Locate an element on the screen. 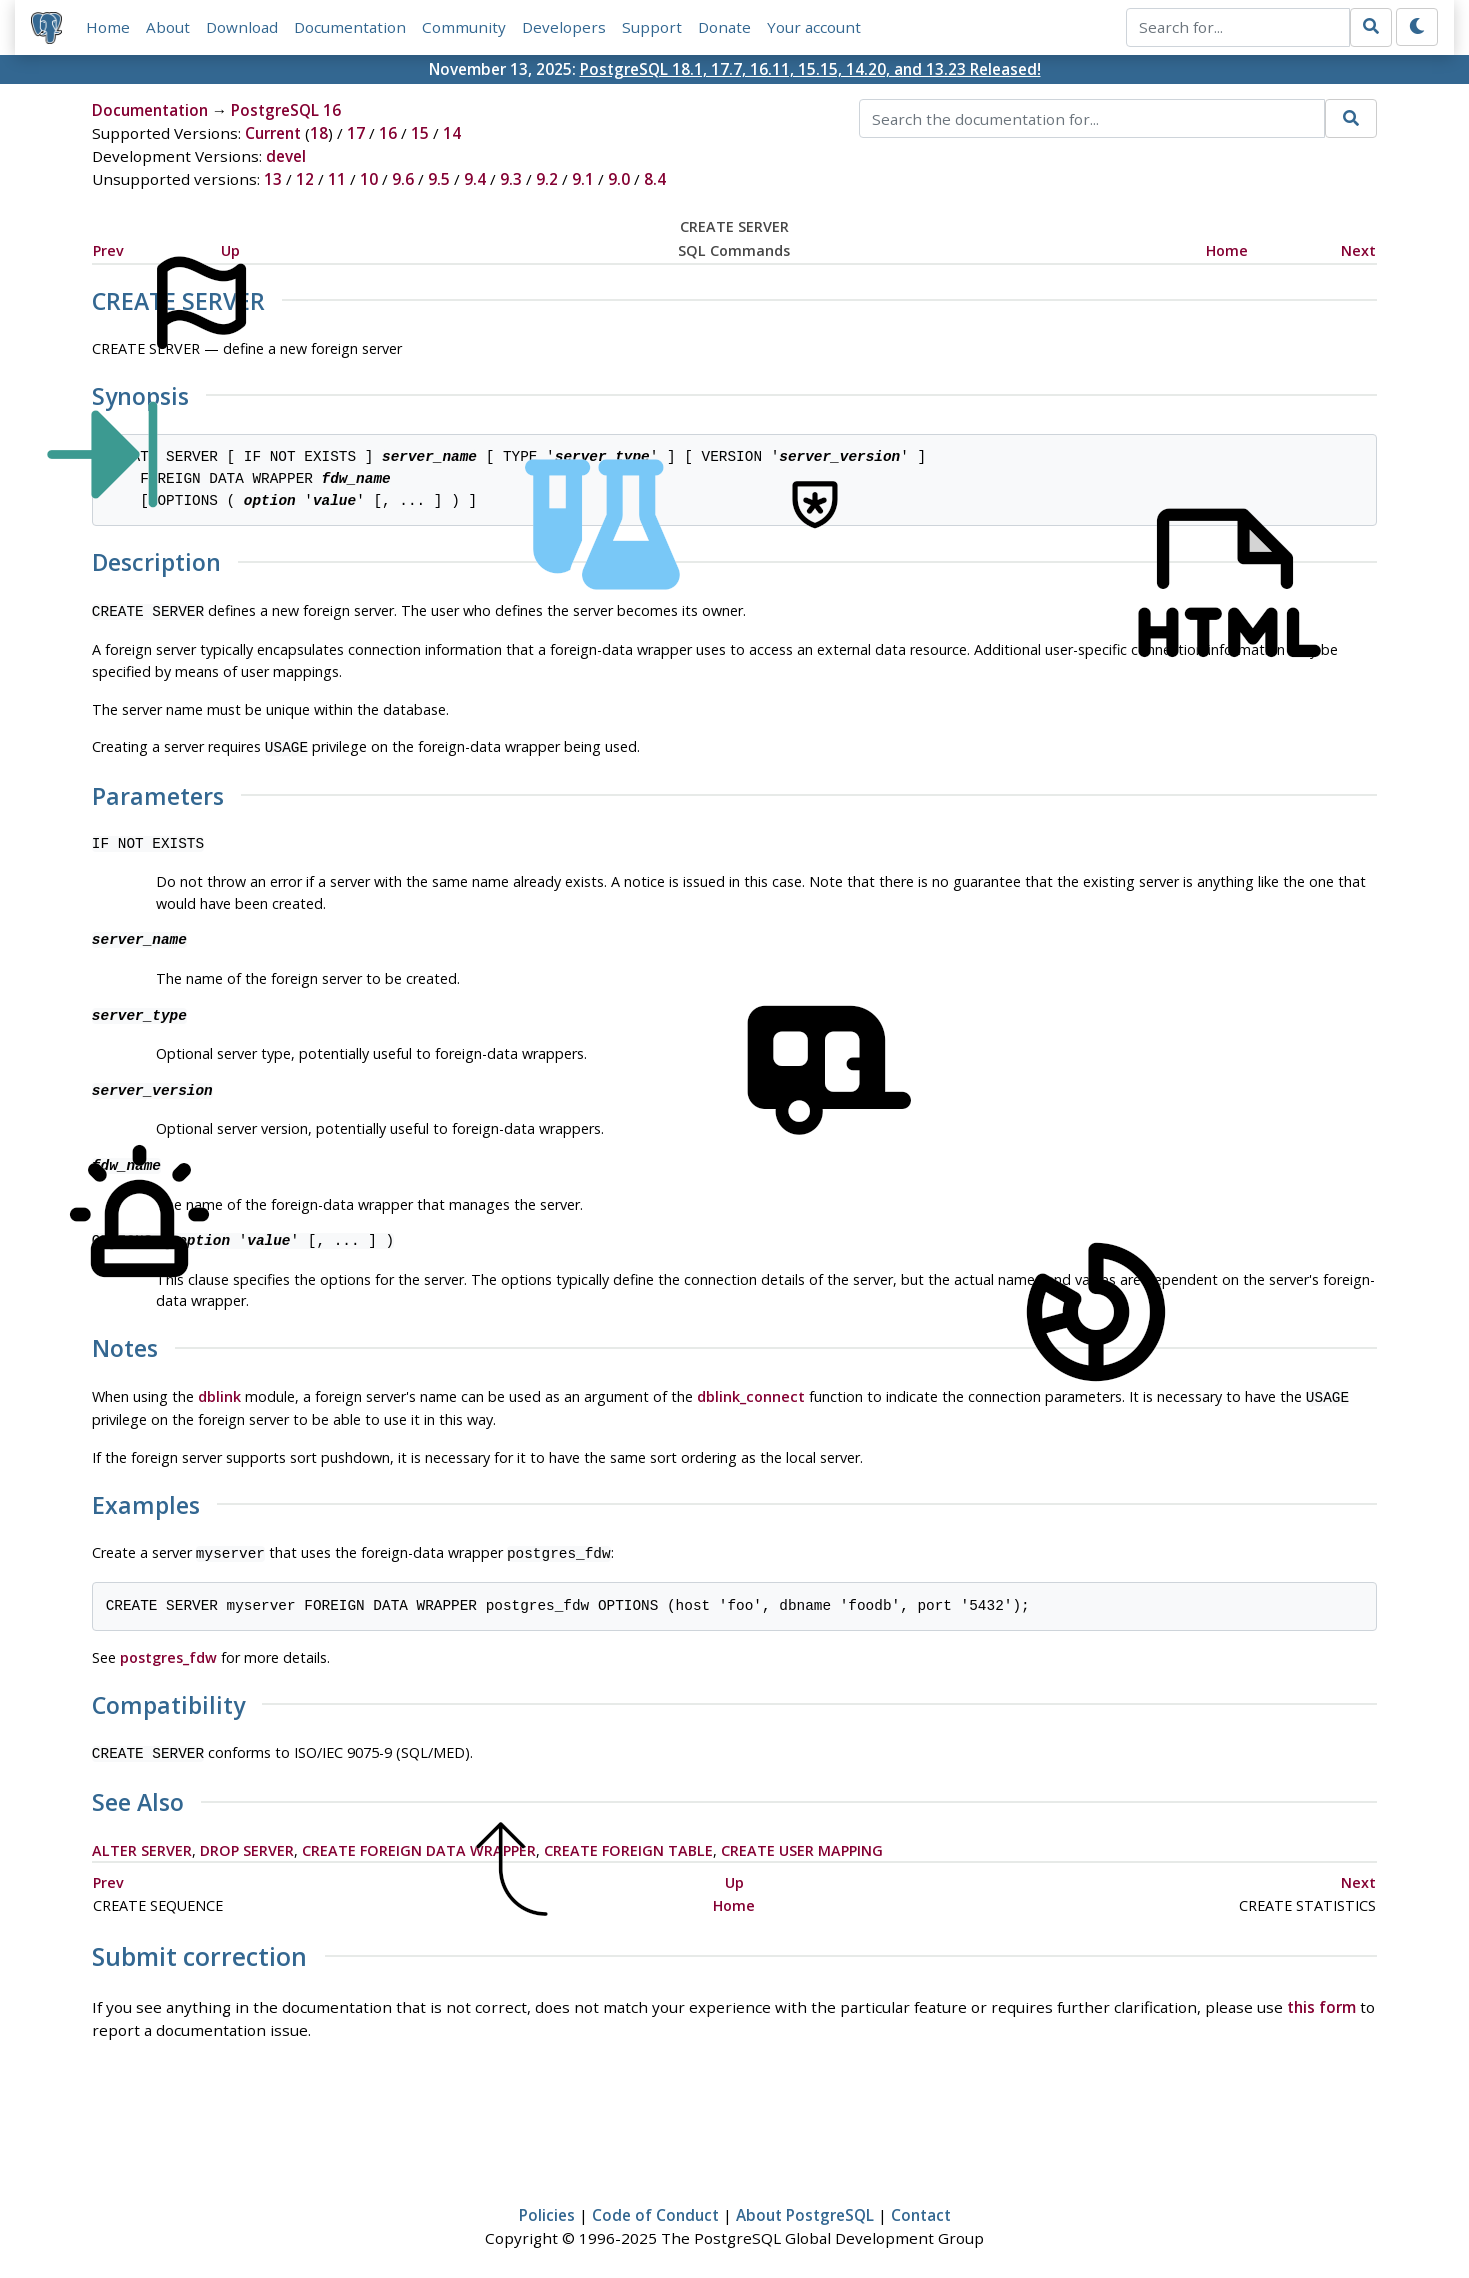 Image resolution: width=1469 pixels, height=2278 pixels. view or open an HTML file is located at coordinates (1225, 589).